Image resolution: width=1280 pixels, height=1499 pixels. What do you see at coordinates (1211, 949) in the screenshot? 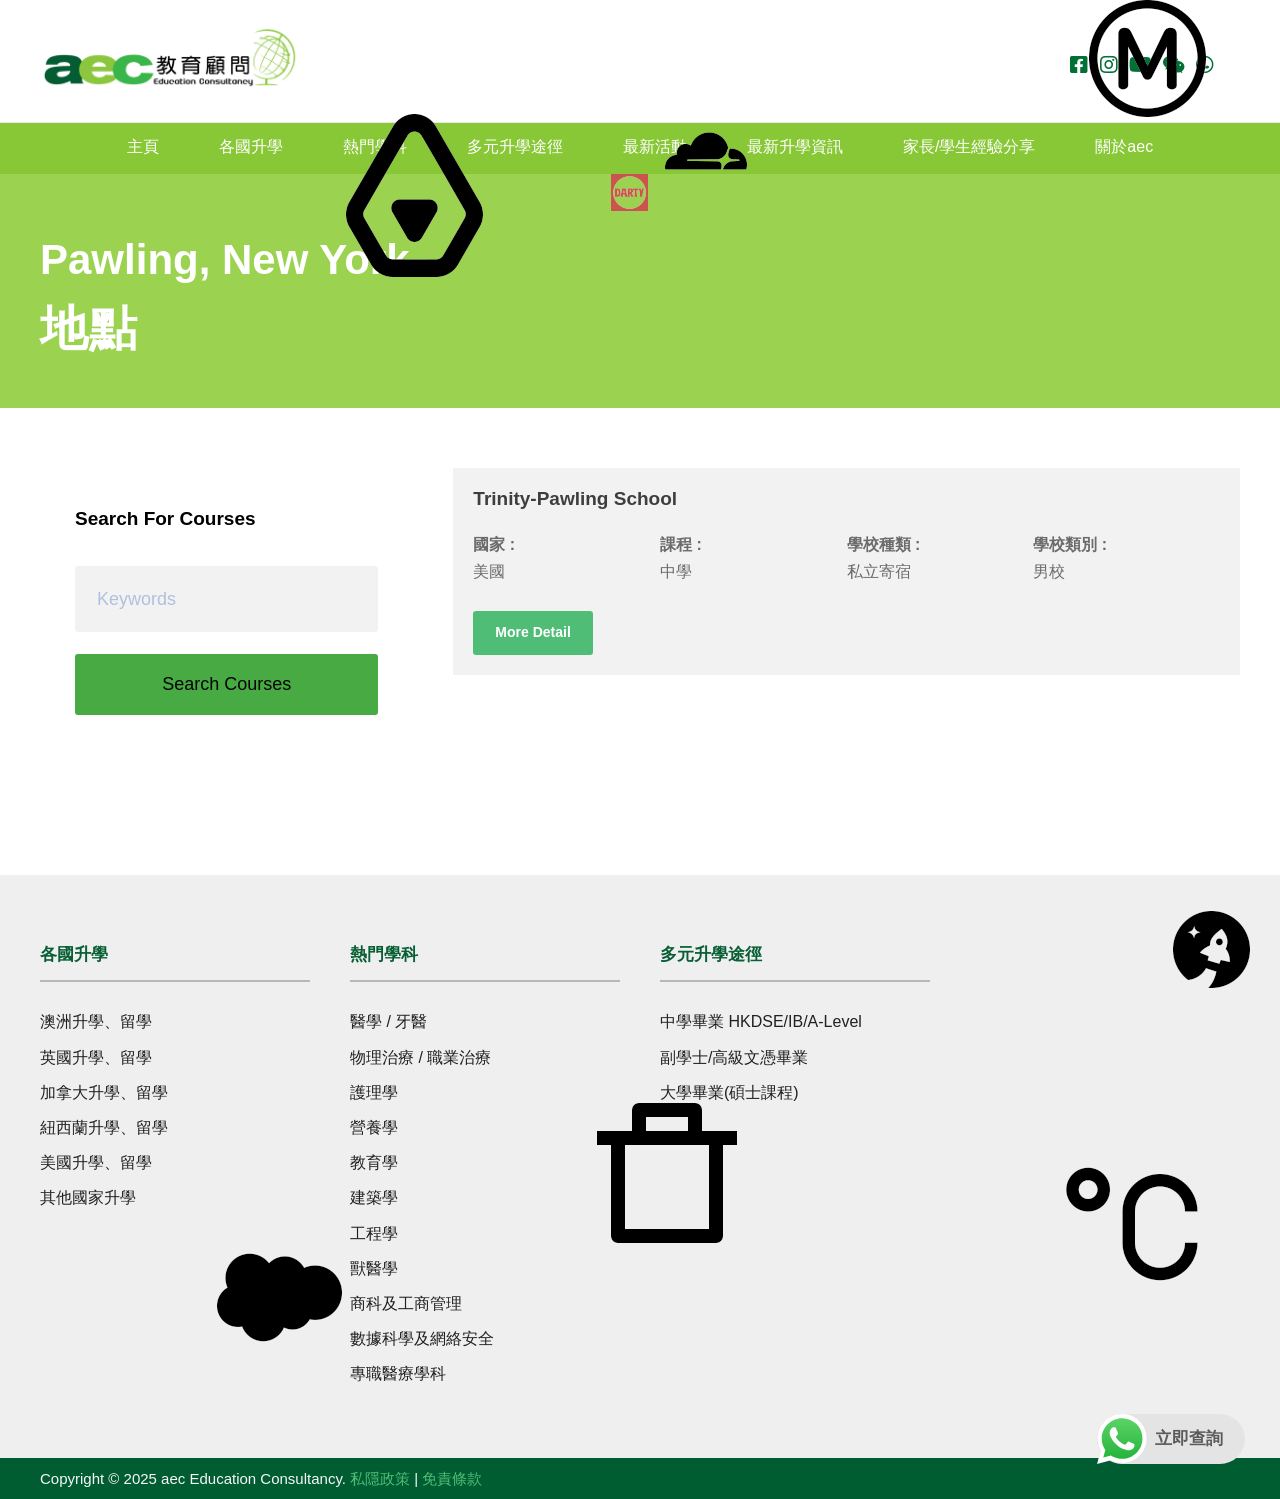
I see `starship cross-shell prompt branding` at bounding box center [1211, 949].